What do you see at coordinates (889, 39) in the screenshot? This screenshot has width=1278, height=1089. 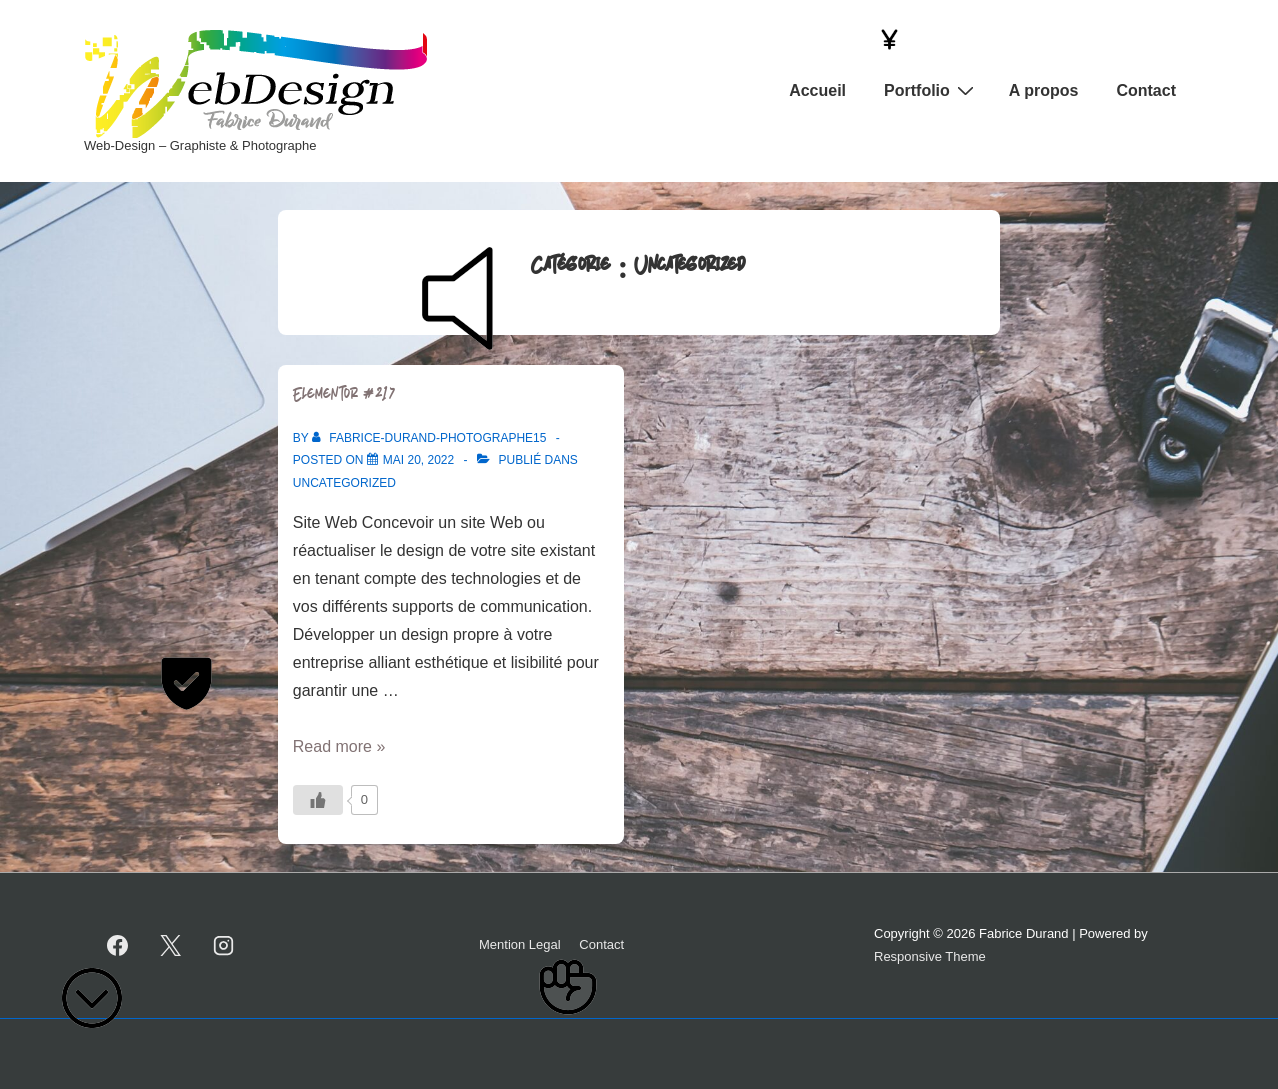 I see `view price in japanese yen` at bounding box center [889, 39].